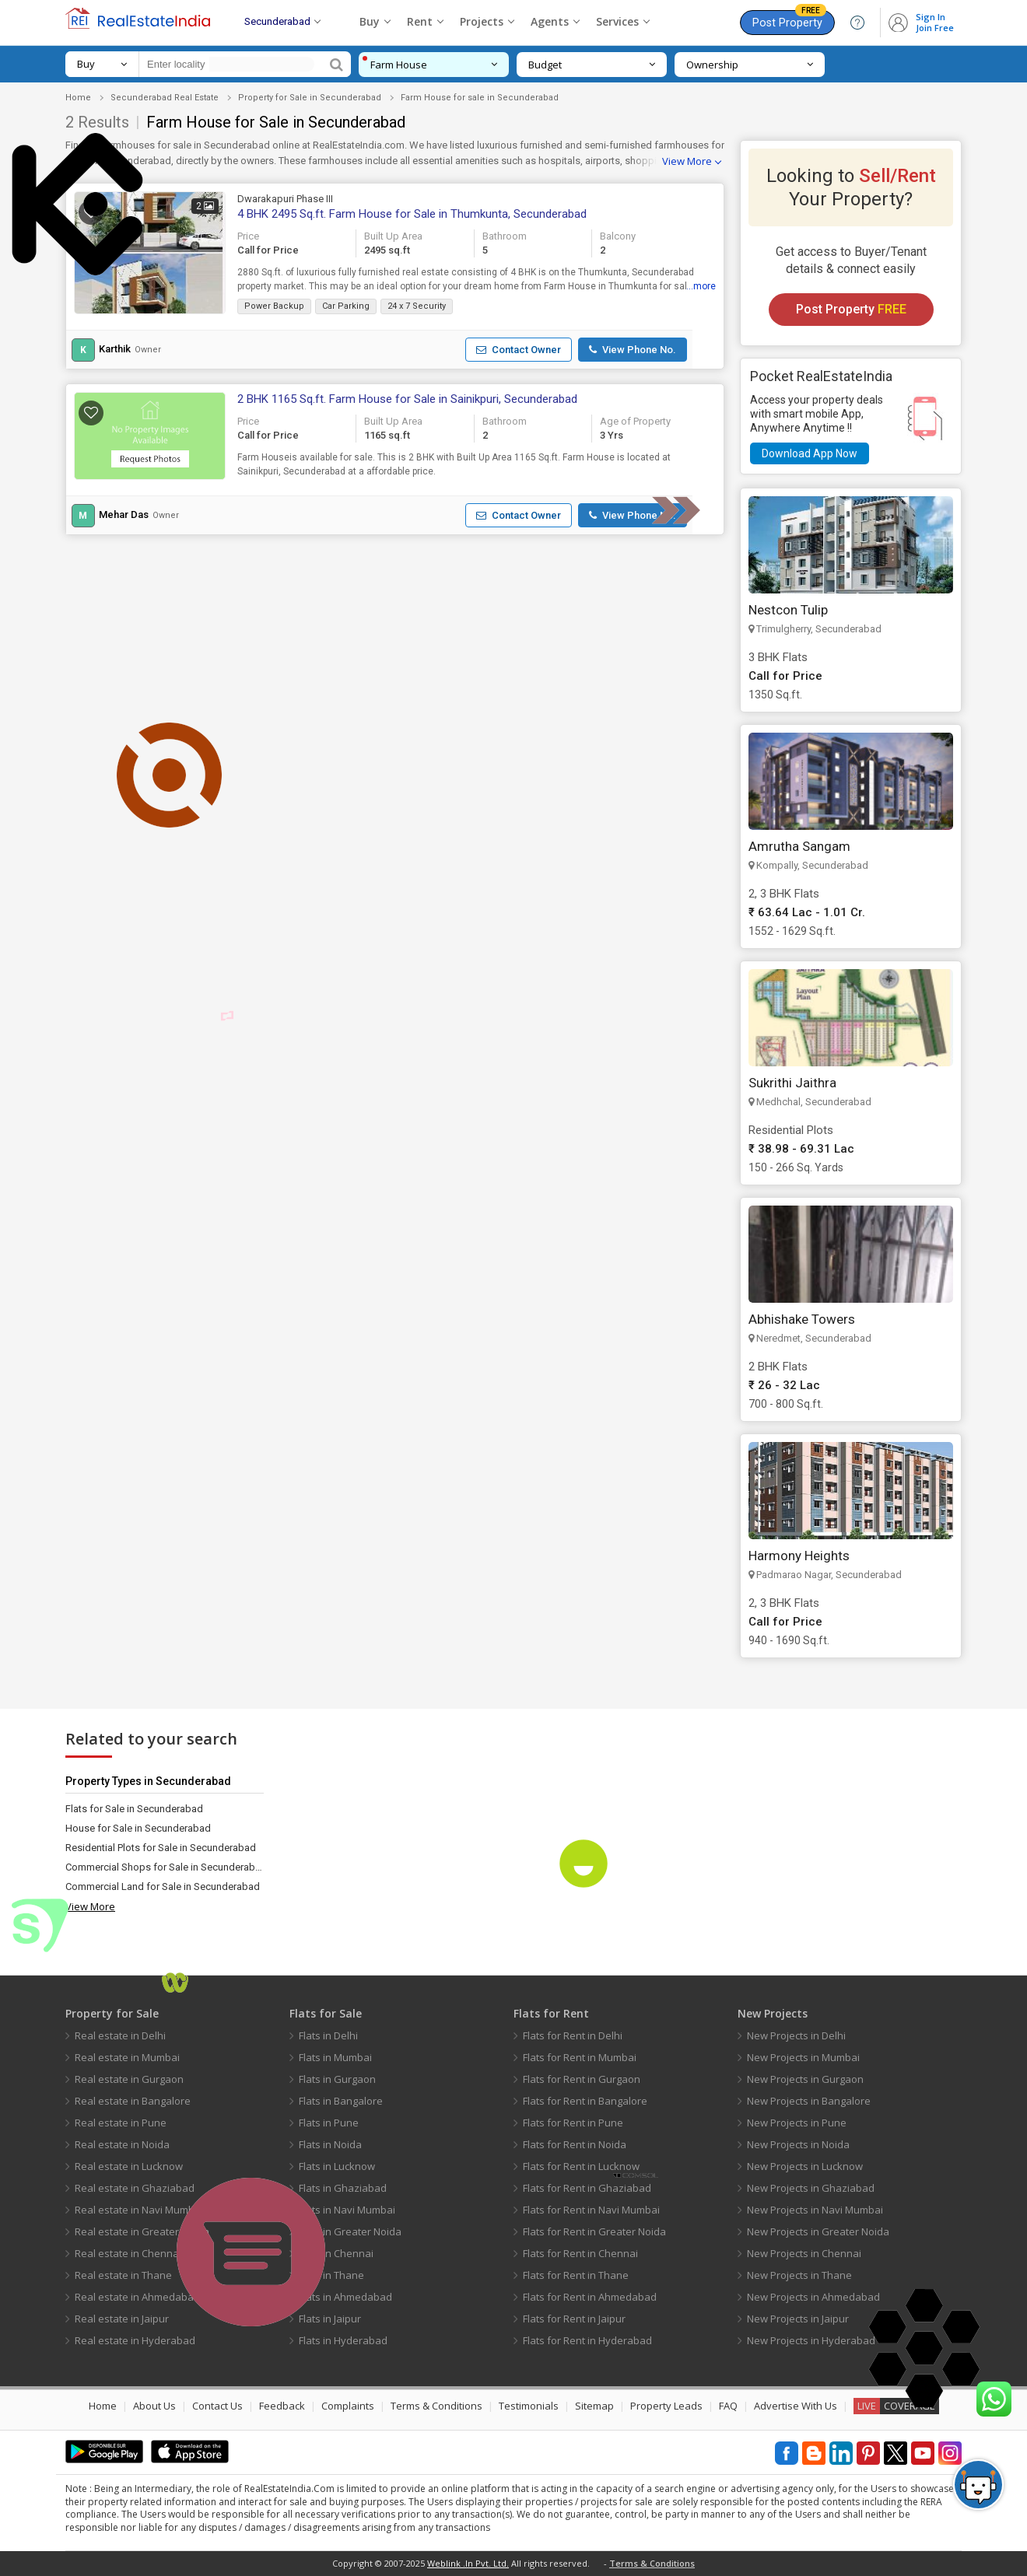 Image resolution: width=1027 pixels, height=2576 pixels. Describe the element at coordinates (636, 2175) in the screenshot. I see `COMSOL multiphysics simulation software logo` at that location.